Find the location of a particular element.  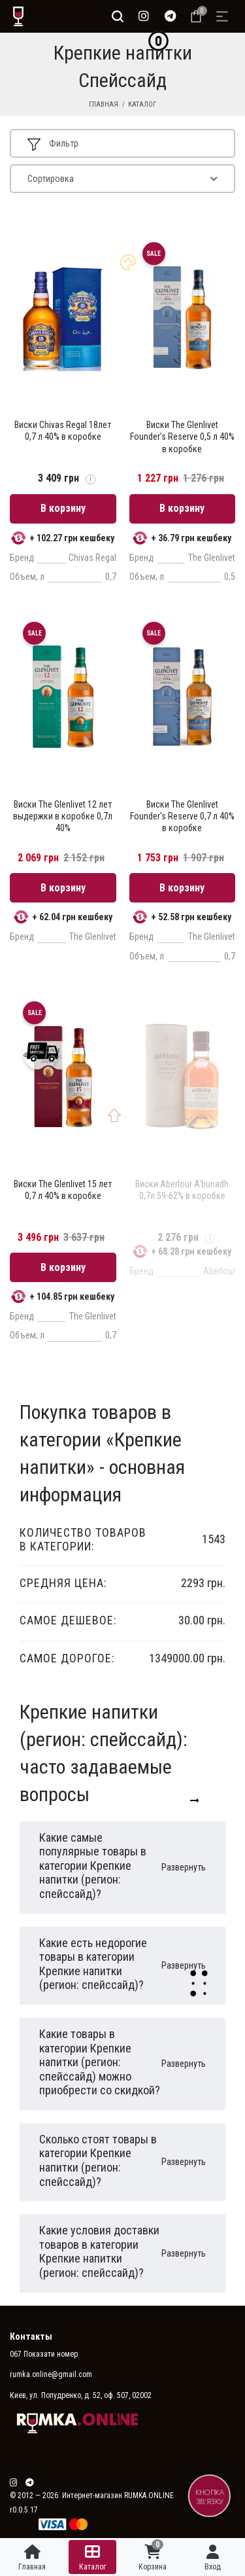

enable braille accessibility features is located at coordinates (199, 1983).